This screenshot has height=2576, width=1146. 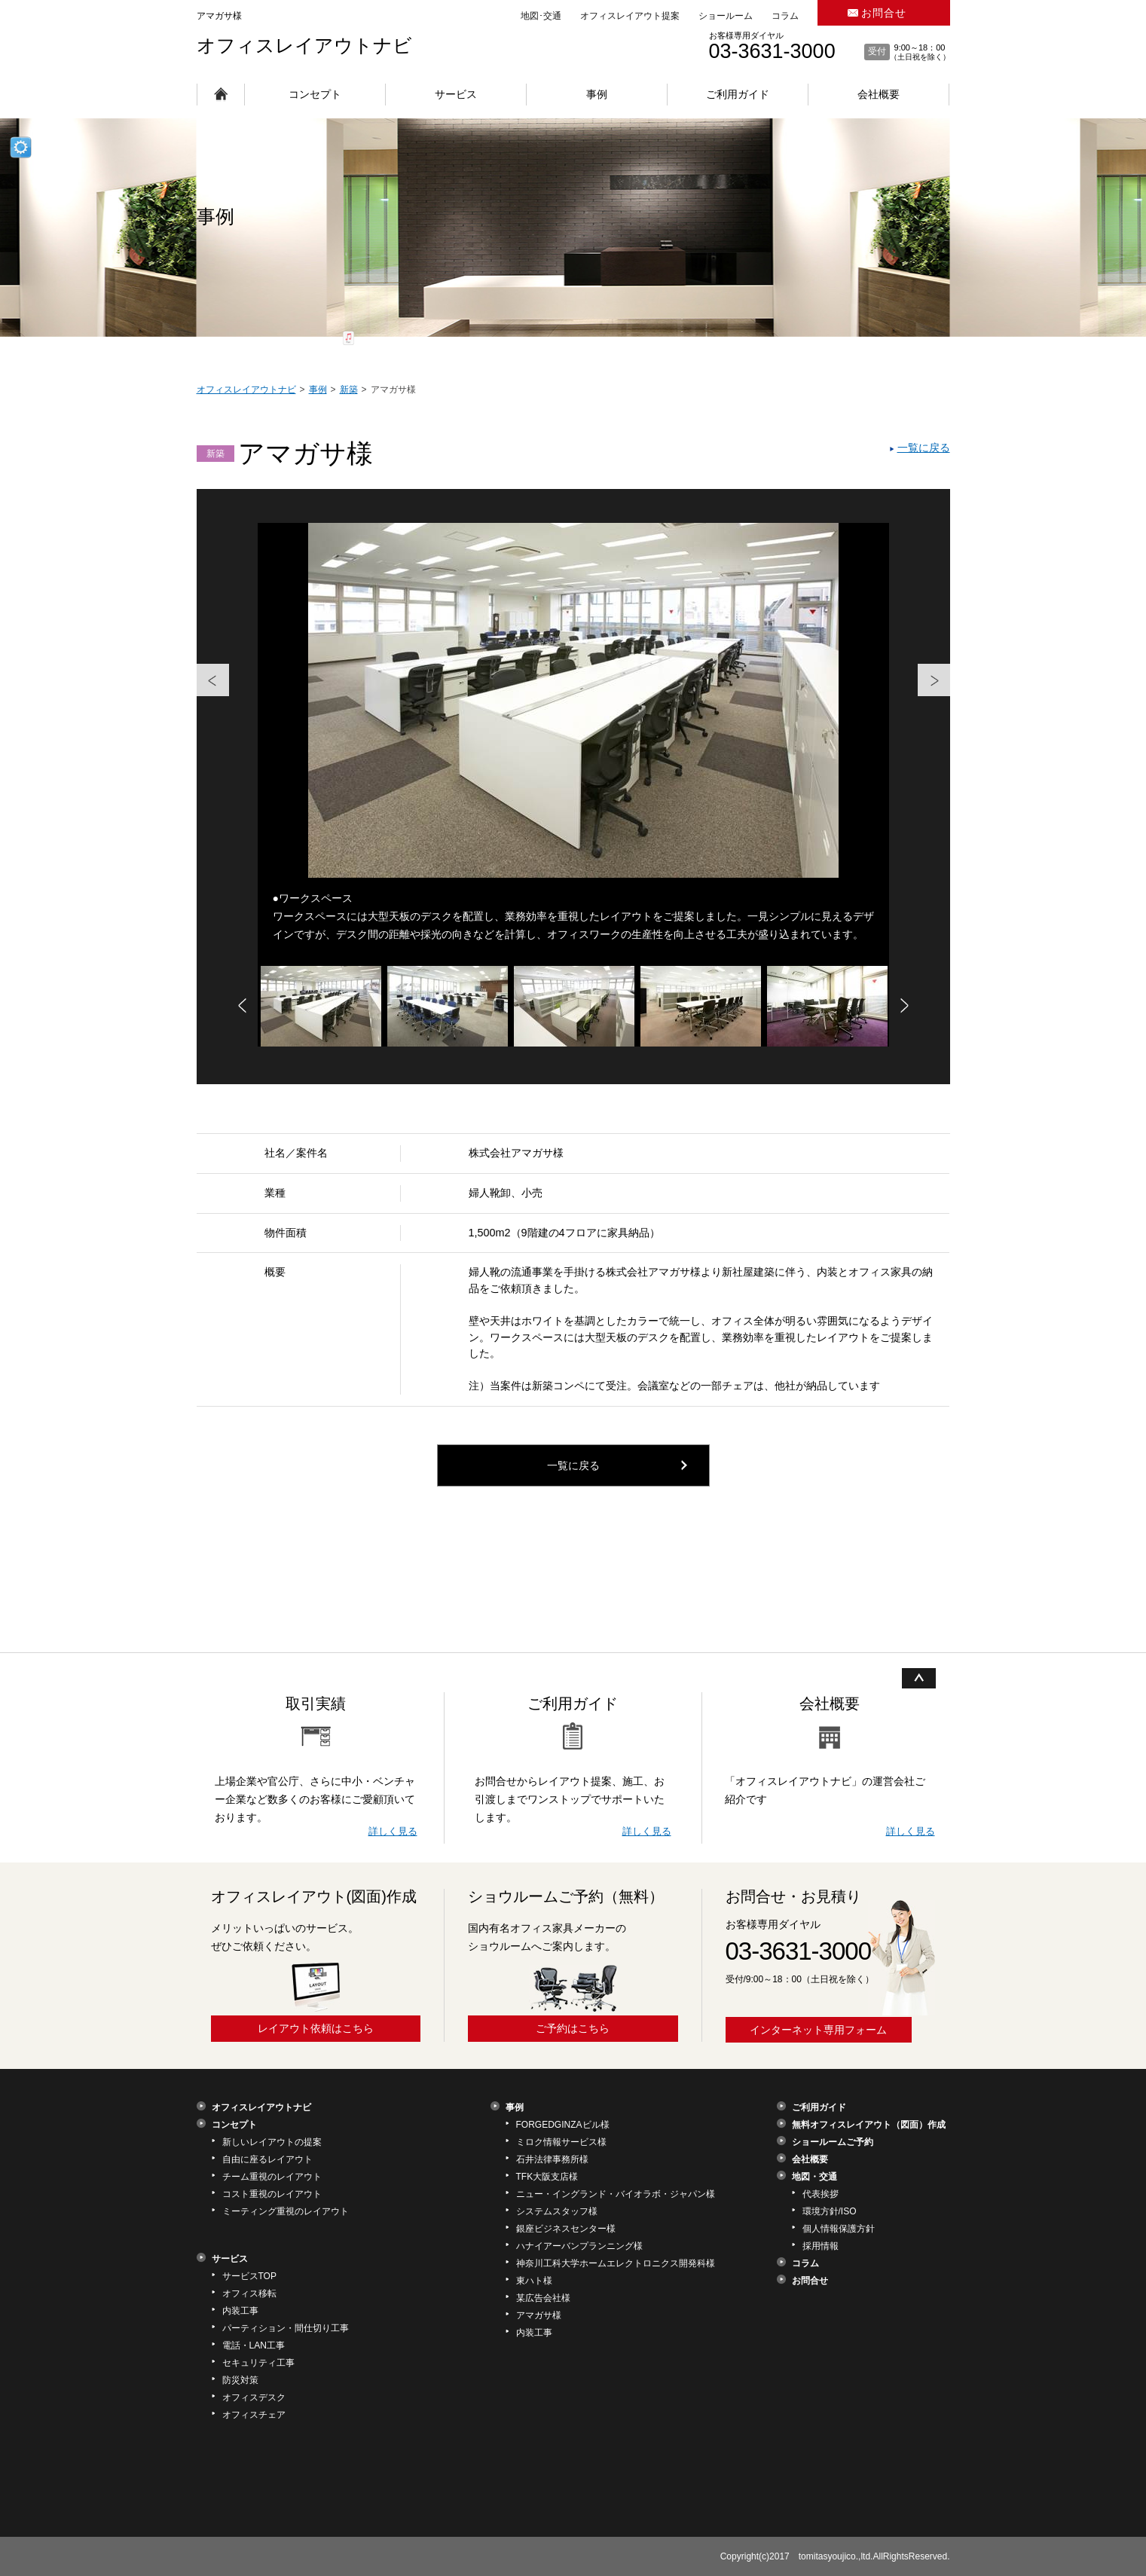 I want to click on a flac audio file, so click(x=348, y=338).